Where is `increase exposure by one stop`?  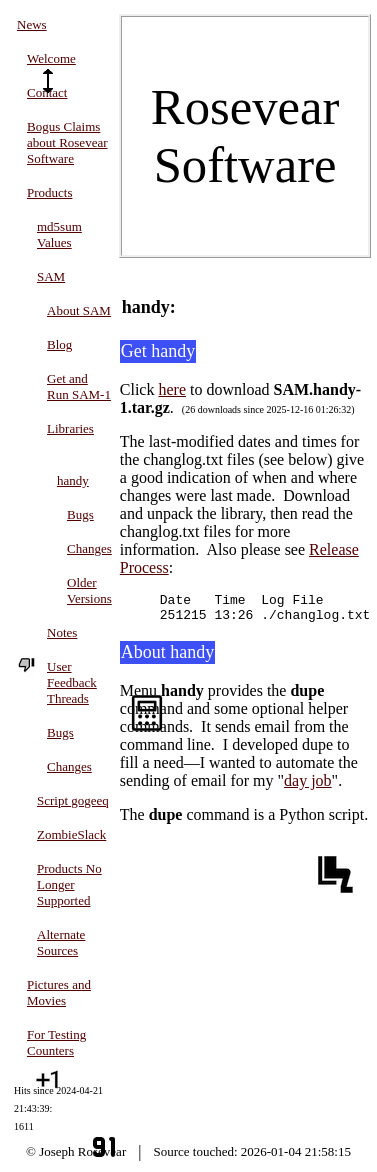
increase exposure by one stop is located at coordinates (47, 1080).